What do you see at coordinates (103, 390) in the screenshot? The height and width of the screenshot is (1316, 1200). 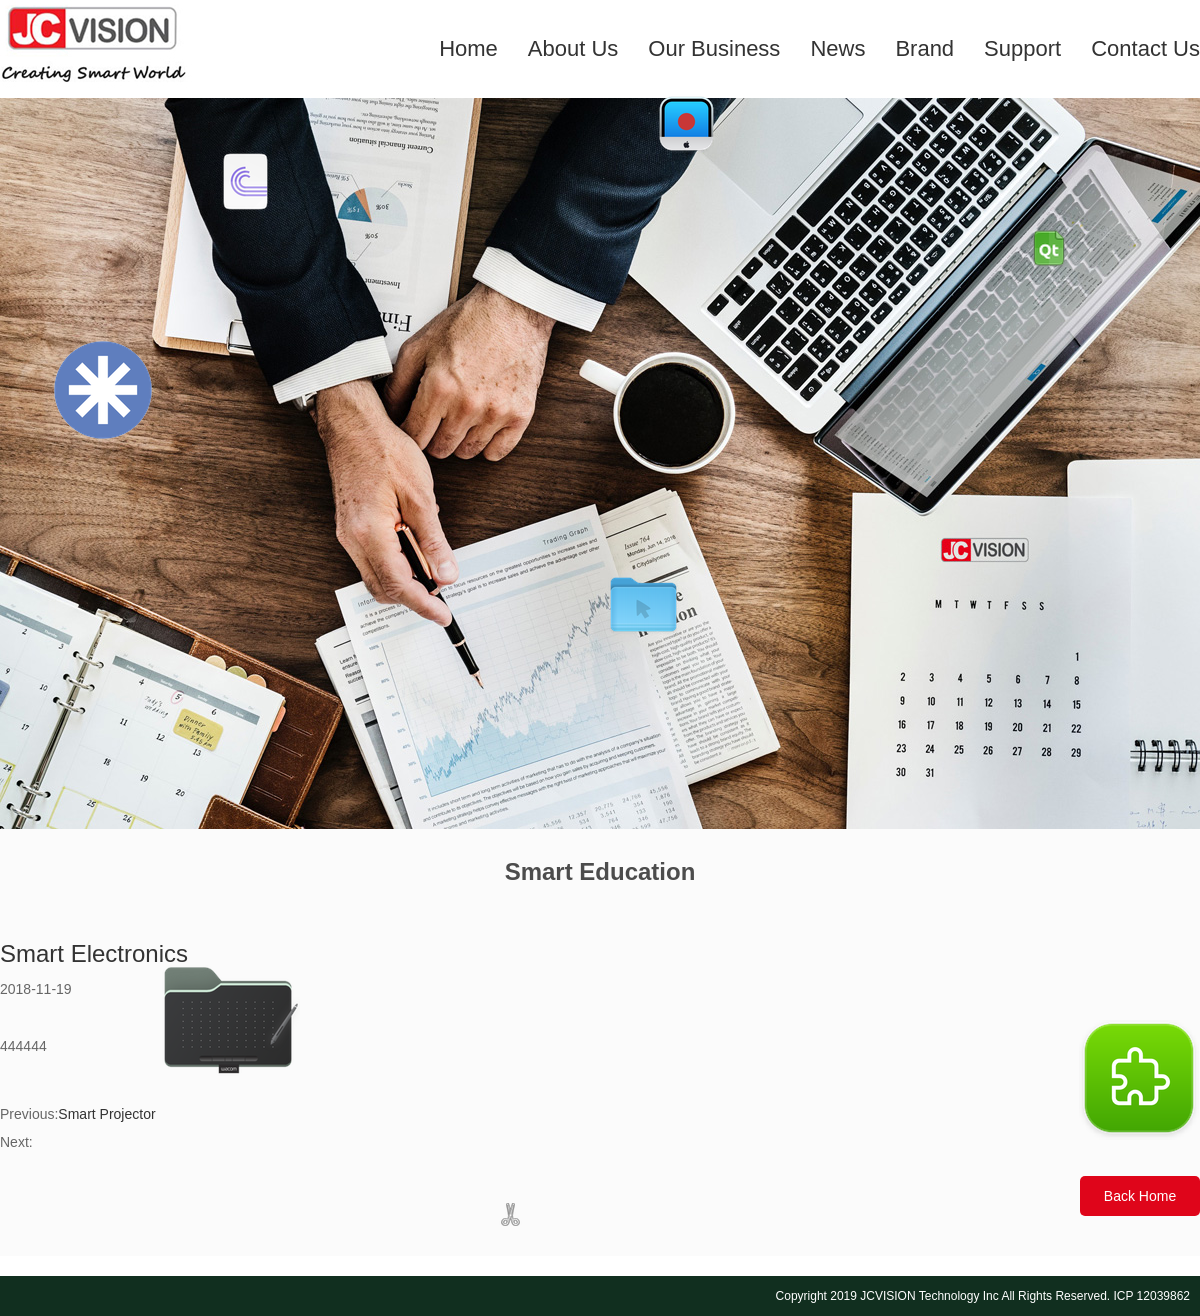 I see `generic badge or emblem indicator` at bounding box center [103, 390].